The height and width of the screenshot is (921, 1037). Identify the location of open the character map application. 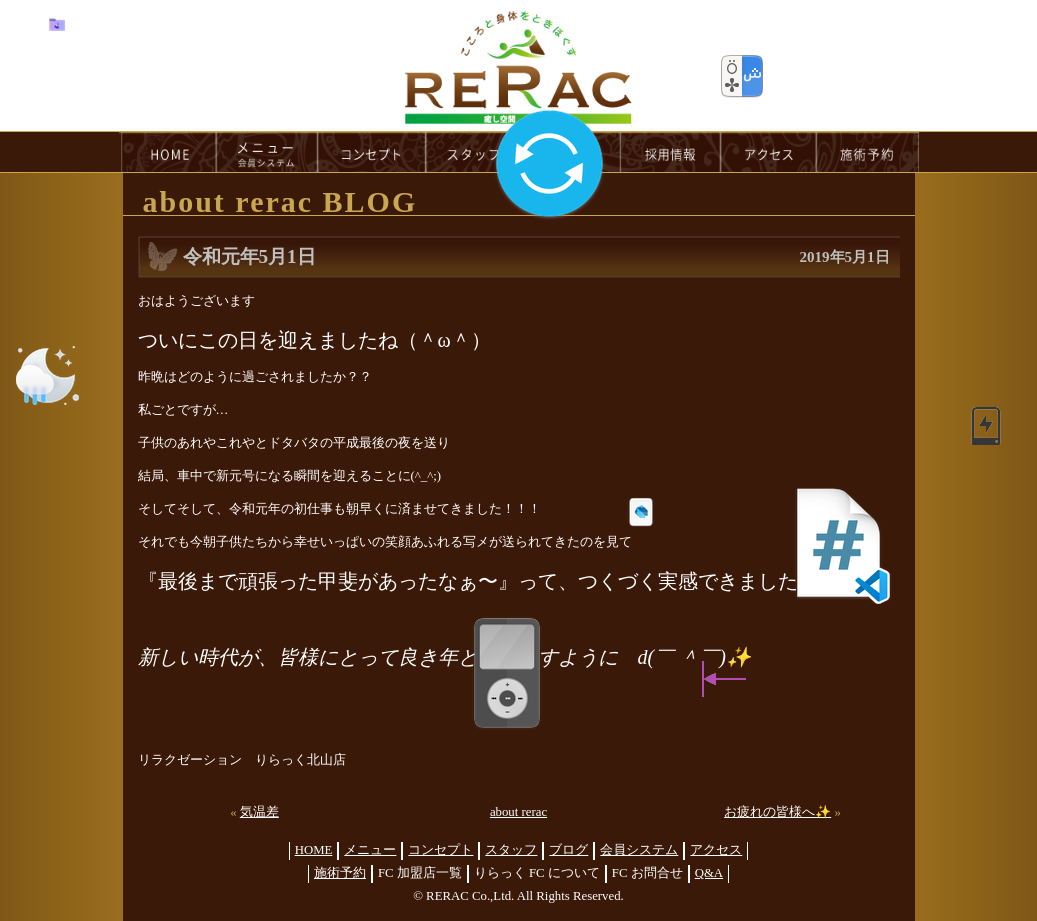
(742, 76).